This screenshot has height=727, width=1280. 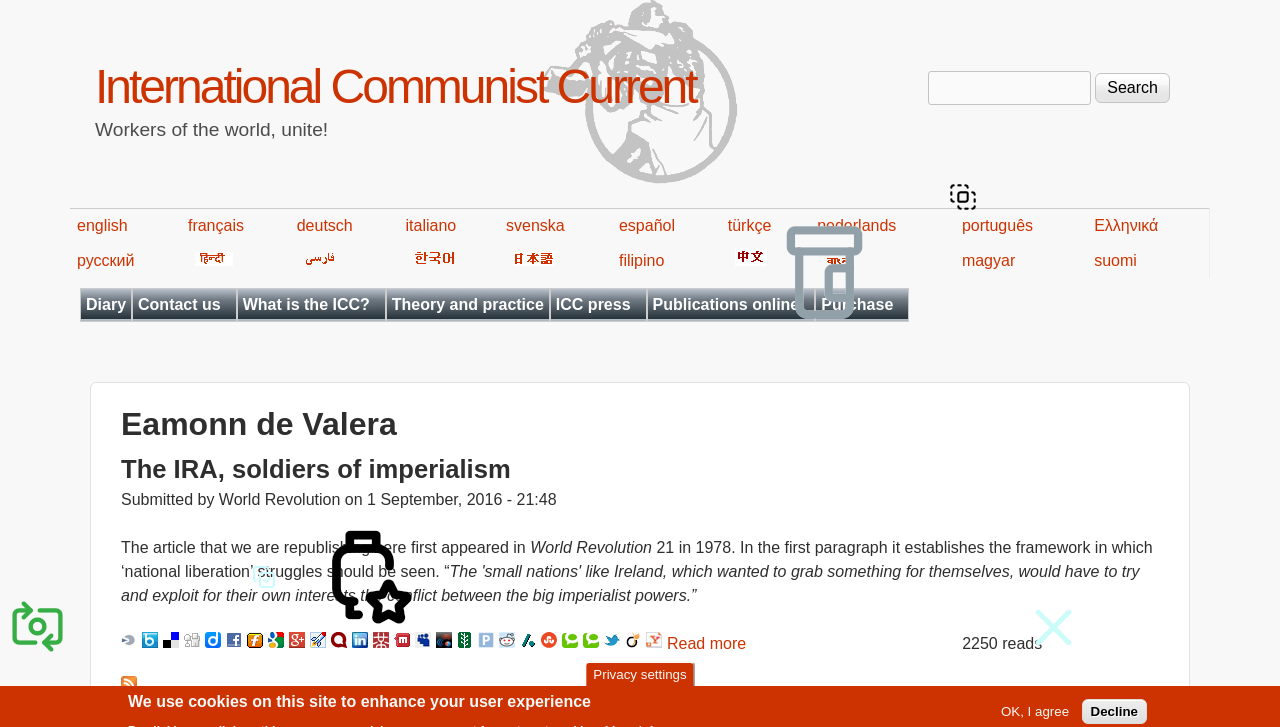 I want to click on close the current window or dialog, so click(x=1053, y=627).